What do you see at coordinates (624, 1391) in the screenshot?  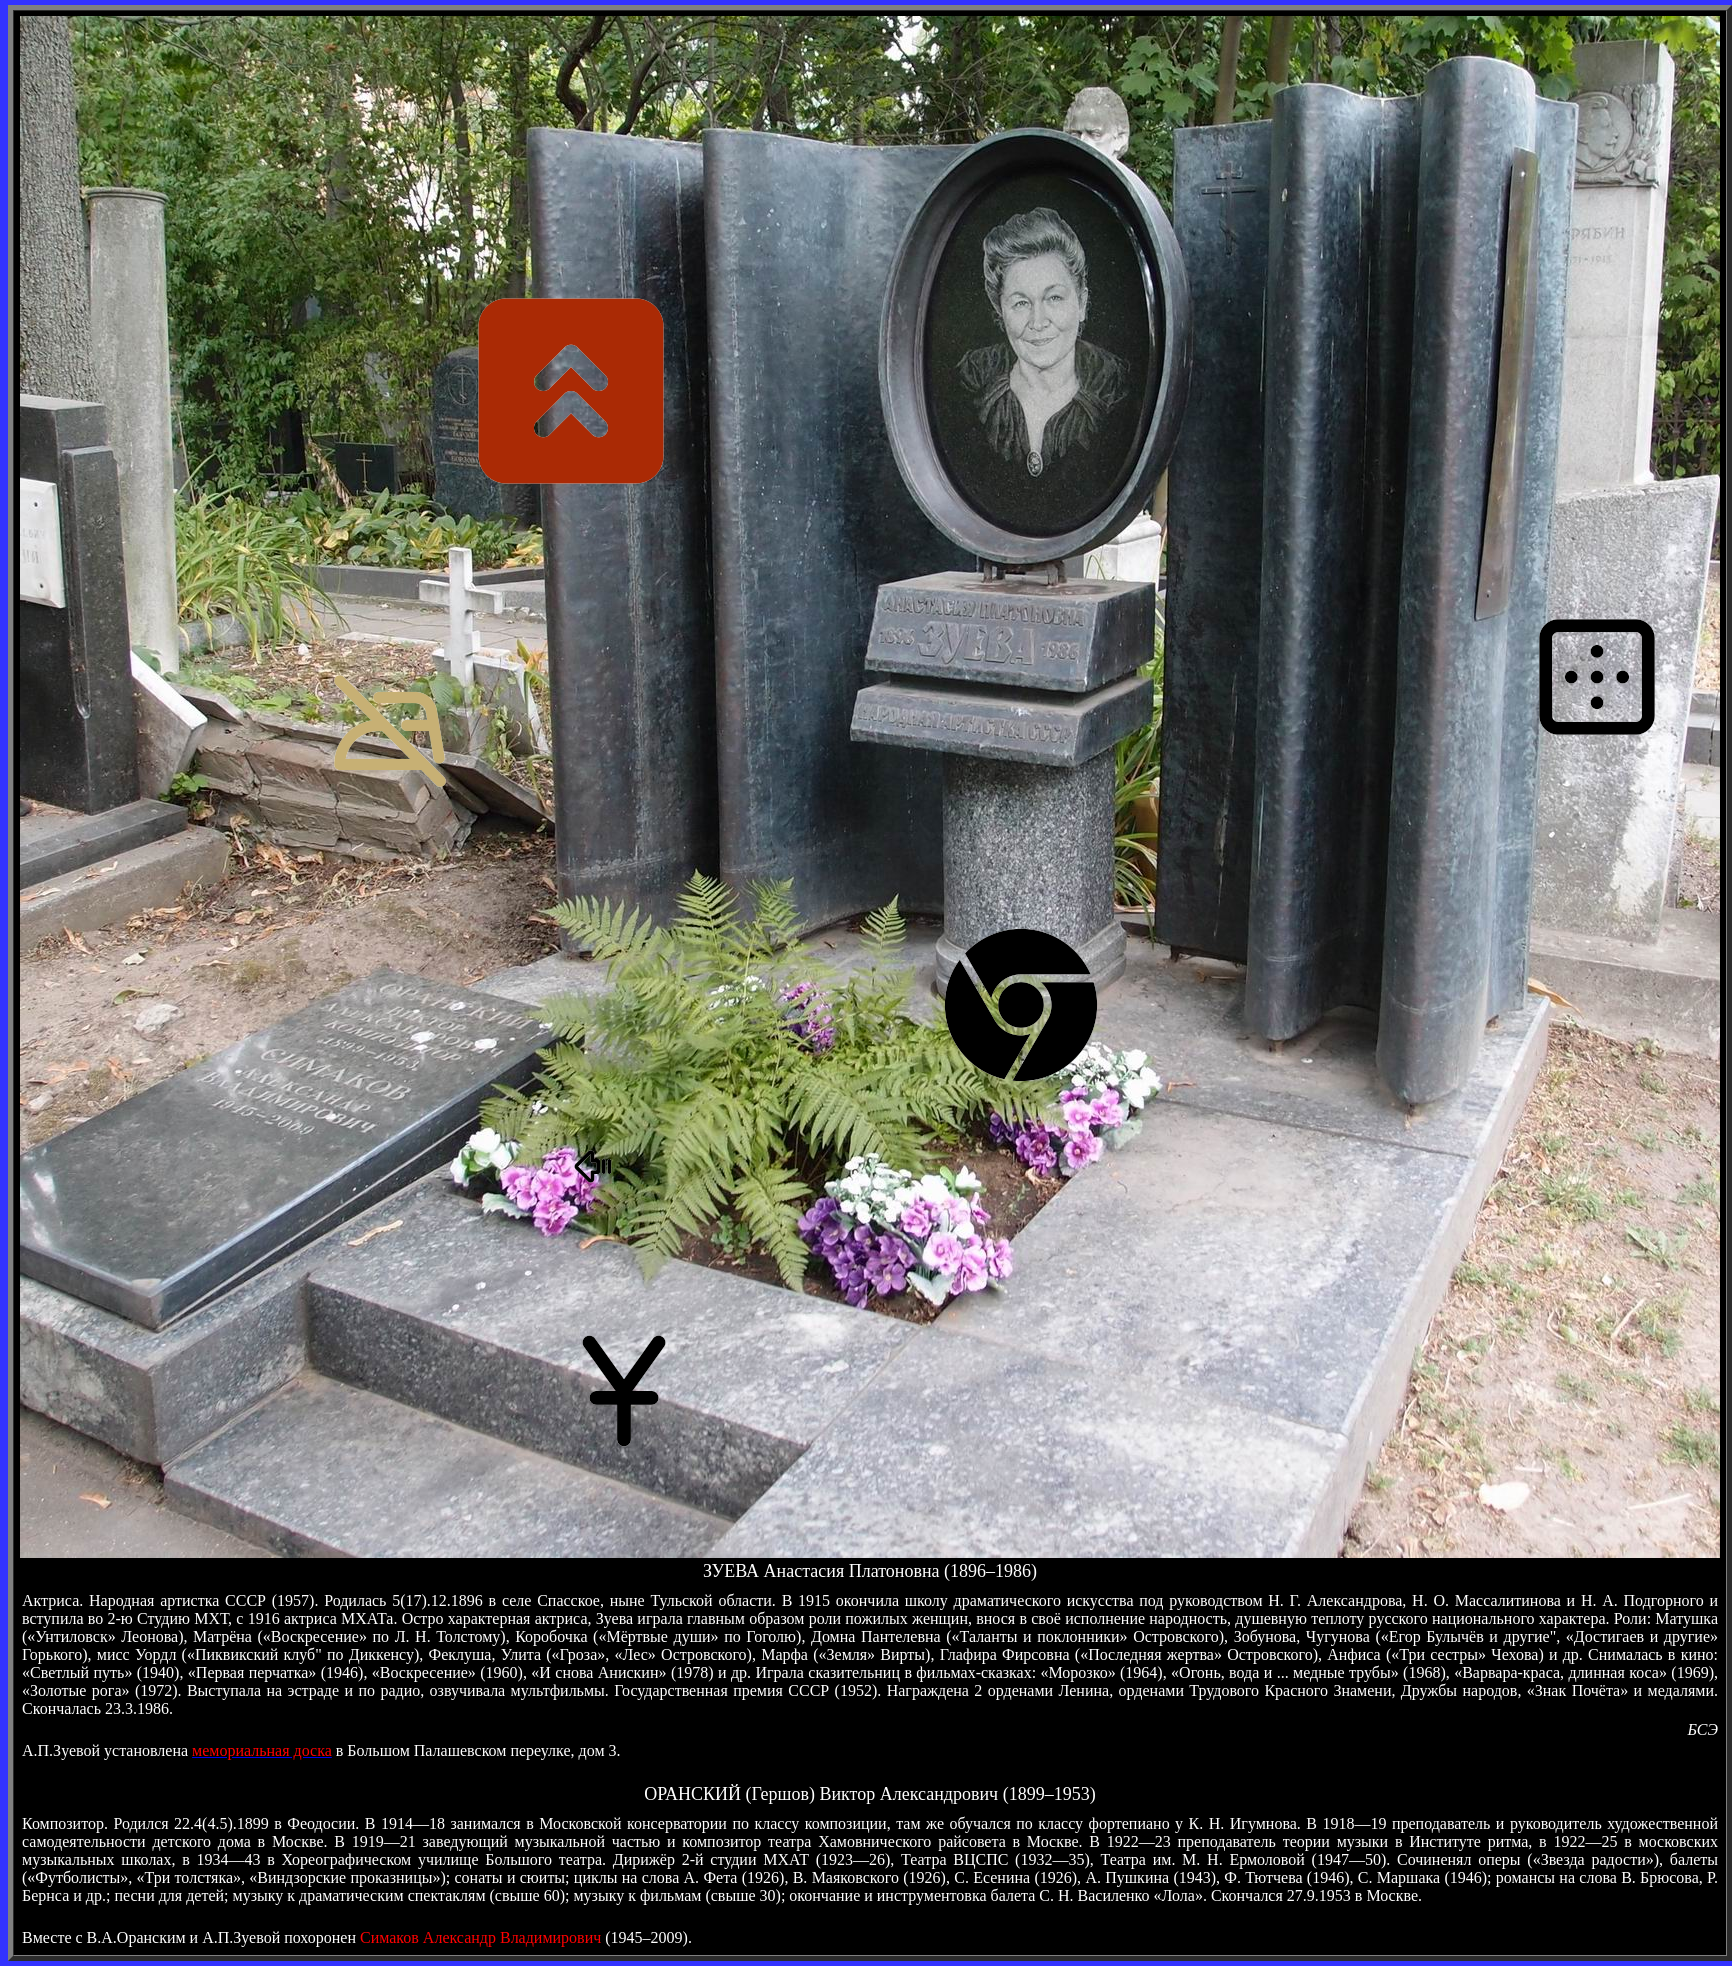 I see `indicates chinese yuan currency` at bounding box center [624, 1391].